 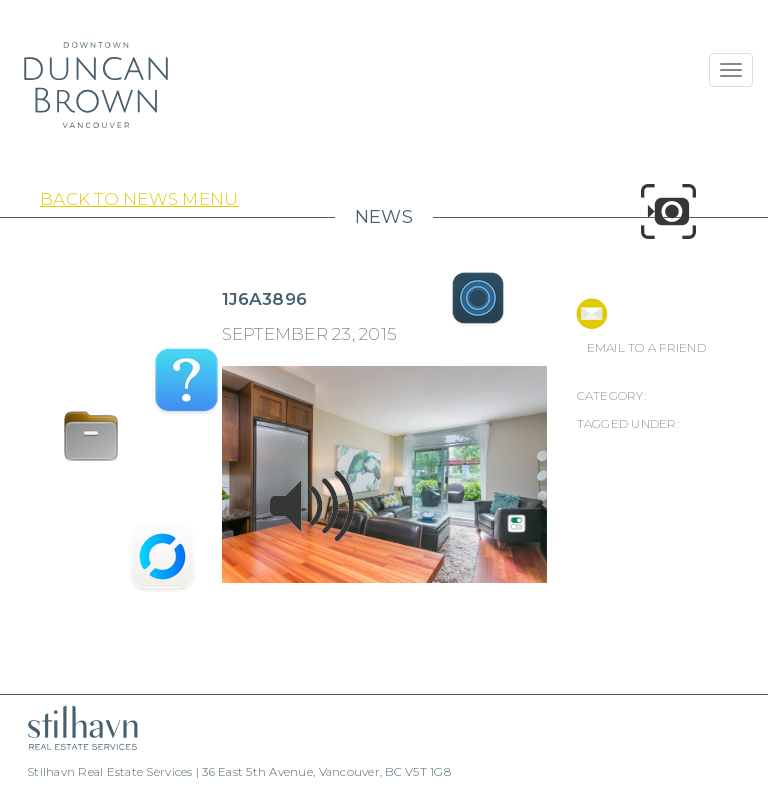 I want to click on launch armagetron game, so click(x=478, y=298).